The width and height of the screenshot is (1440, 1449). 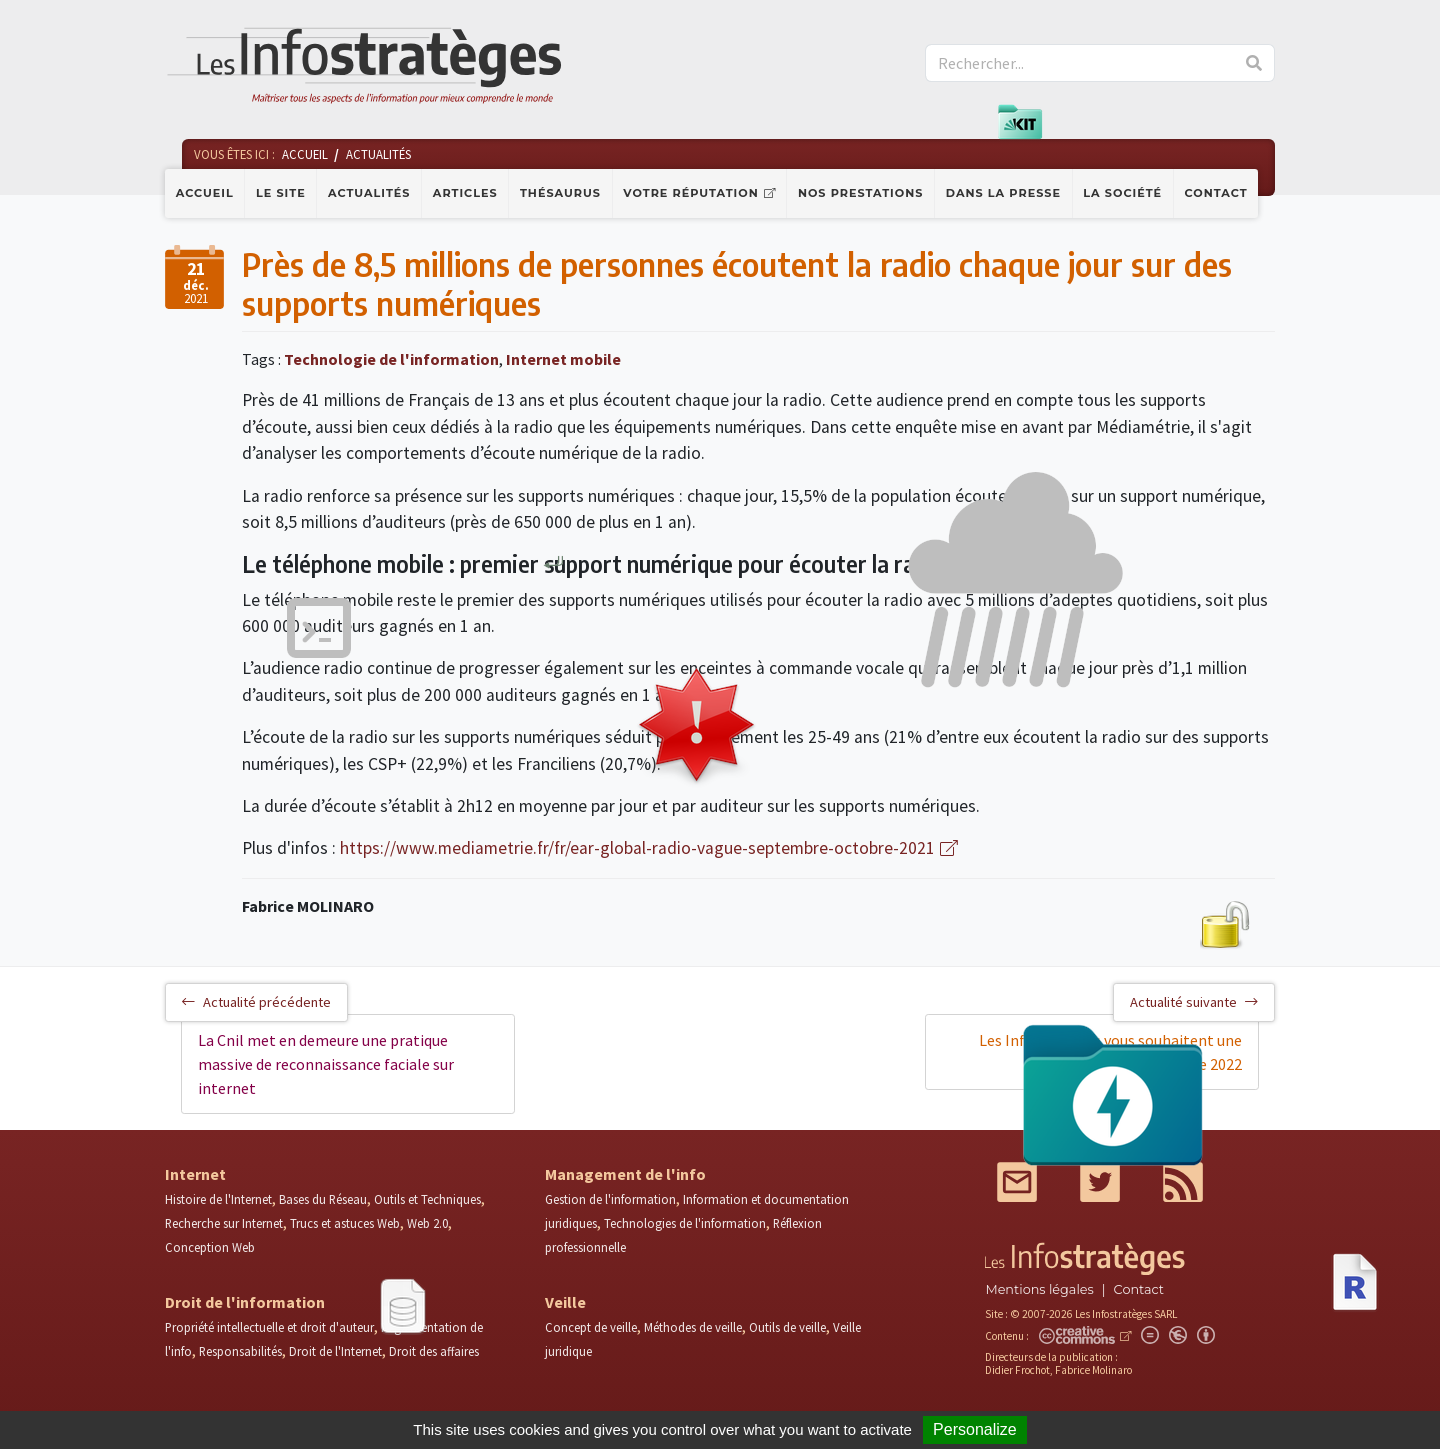 What do you see at coordinates (319, 630) in the screenshot?
I see `open the terminal application` at bounding box center [319, 630].